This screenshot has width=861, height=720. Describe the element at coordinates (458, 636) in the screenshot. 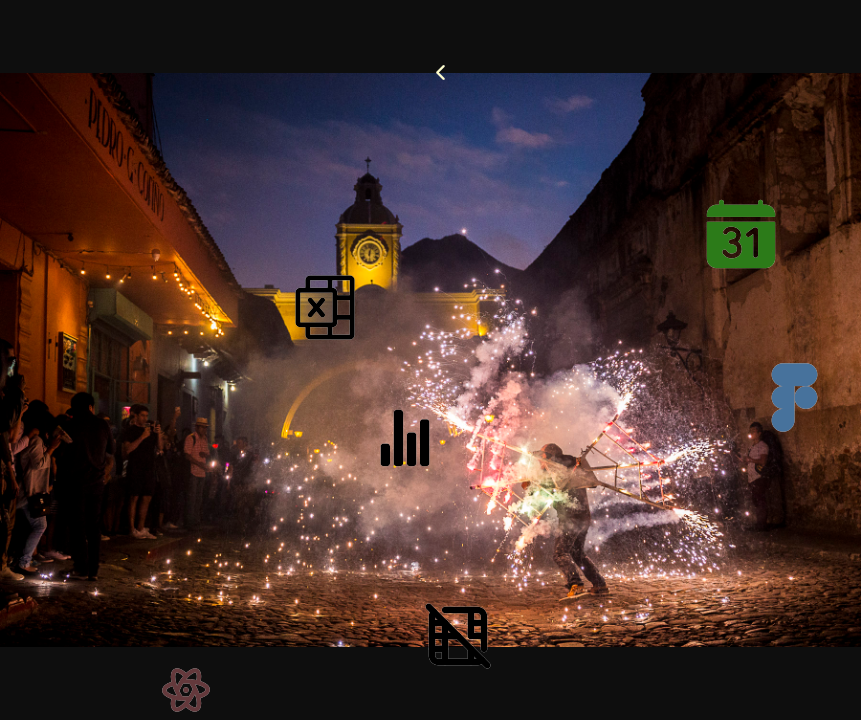

I see `video recording is disabled` at that location.